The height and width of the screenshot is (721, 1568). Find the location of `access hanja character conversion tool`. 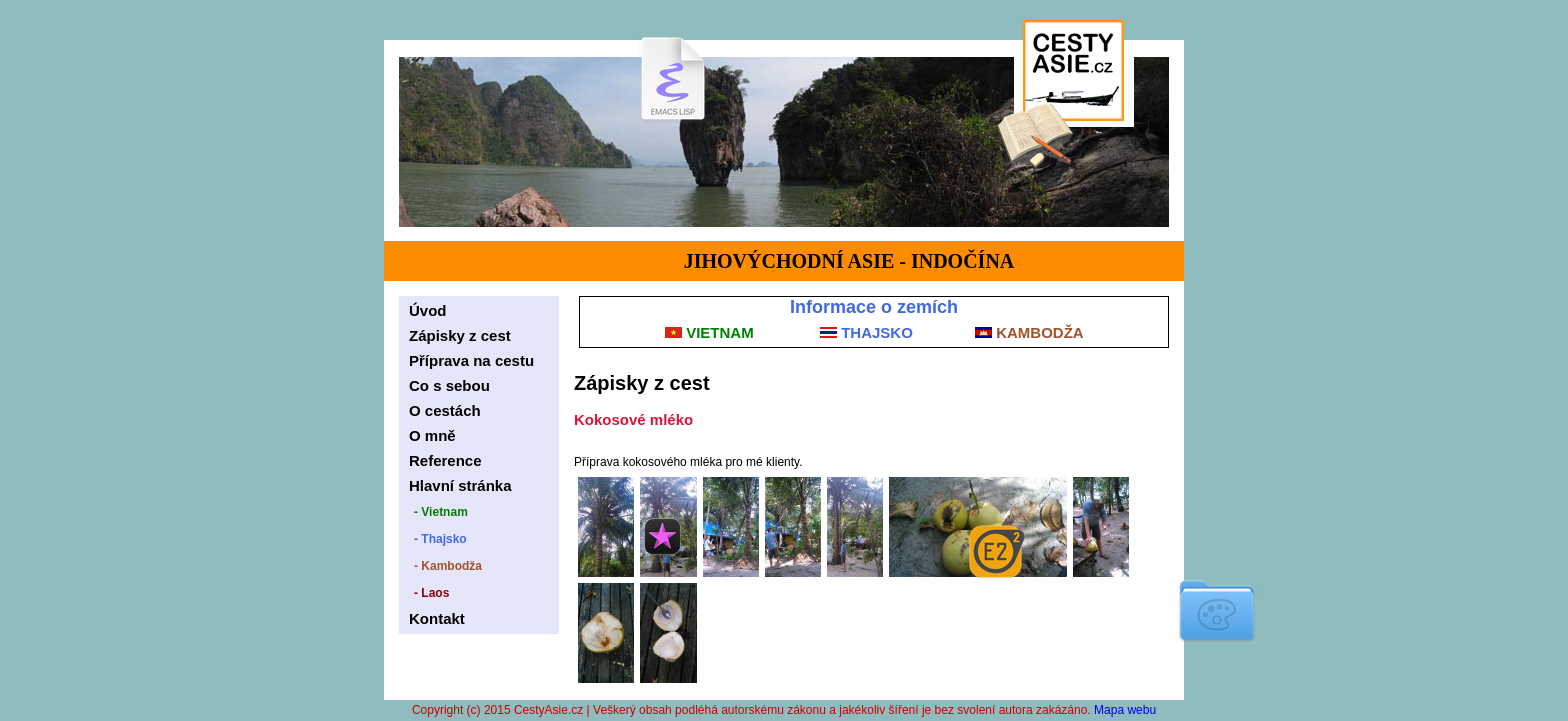

access hanja character conversion tool is located at coordinates (1035, 133).